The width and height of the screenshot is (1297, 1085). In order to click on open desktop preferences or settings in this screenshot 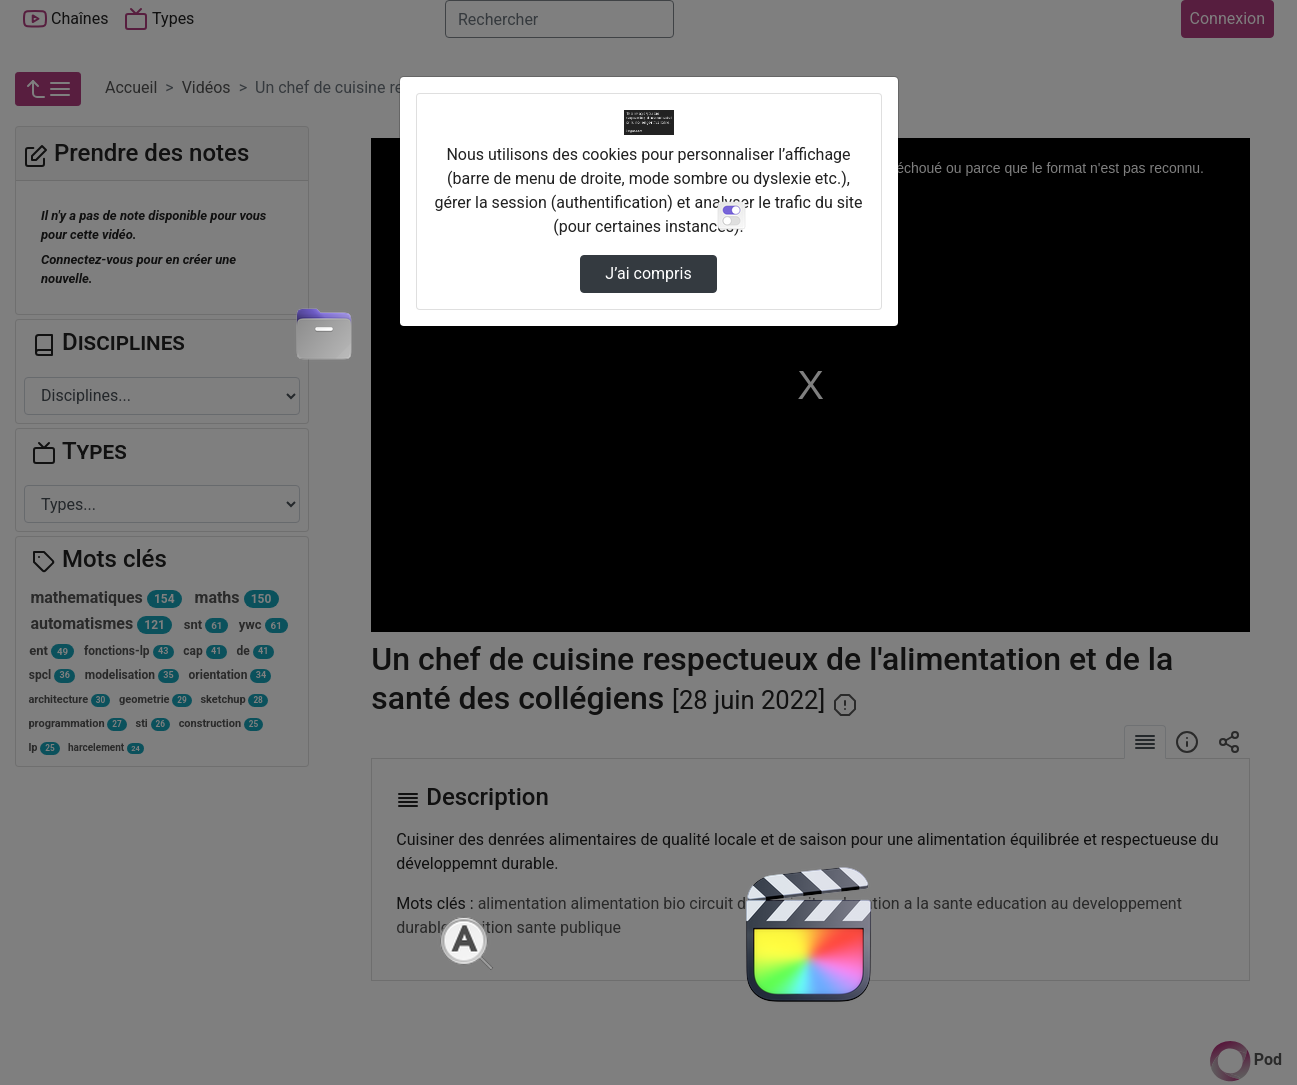, I will do `click(731, 215)`.